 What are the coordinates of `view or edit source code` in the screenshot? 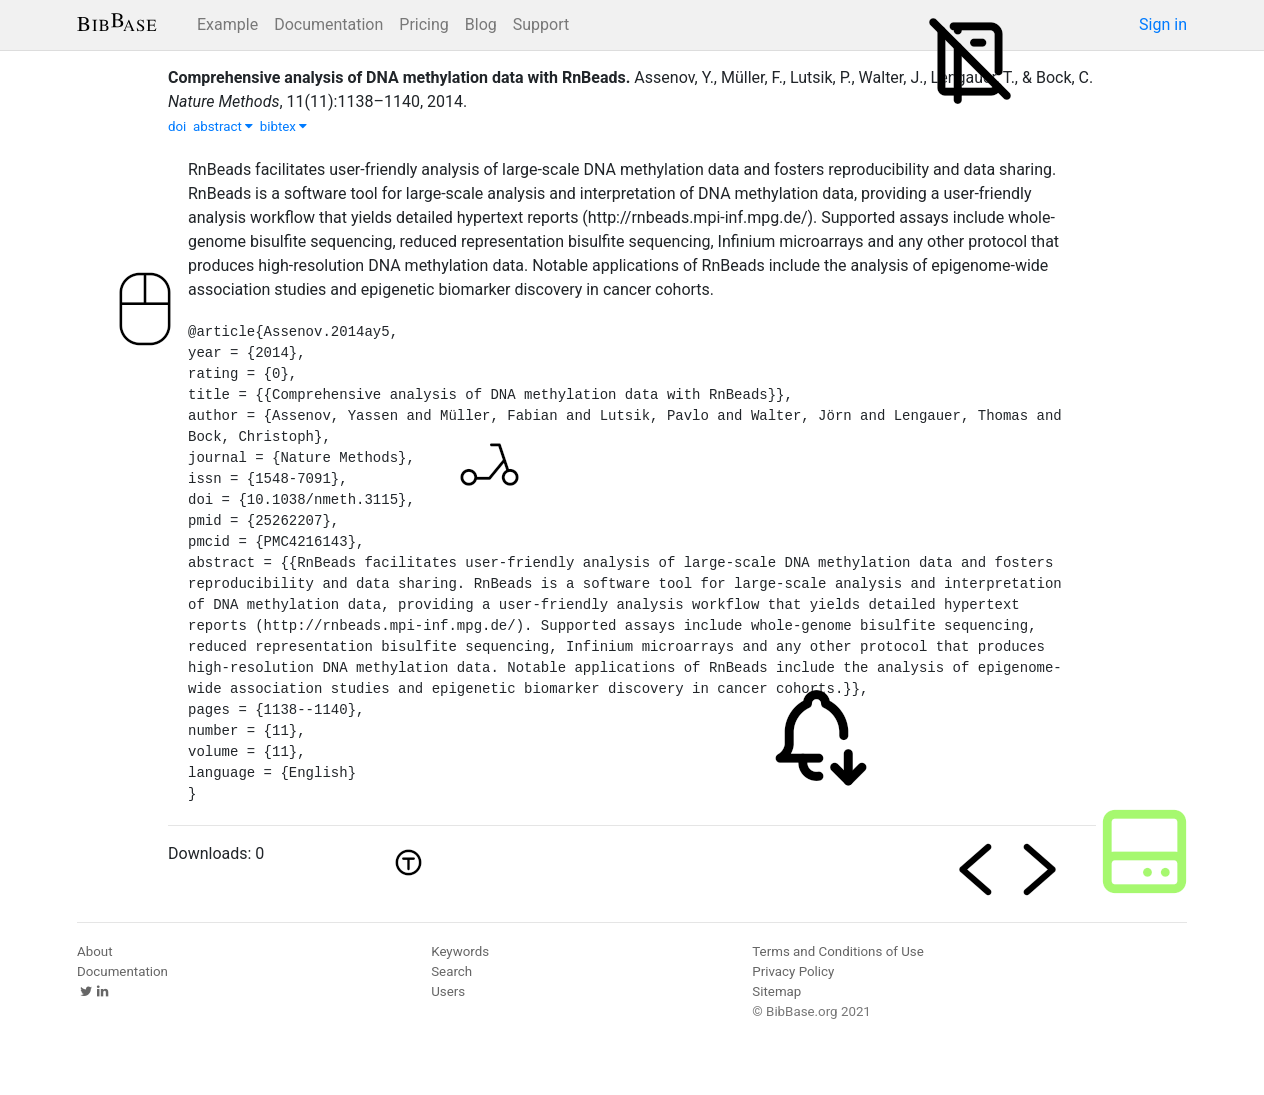 It's located at (1007, 869).